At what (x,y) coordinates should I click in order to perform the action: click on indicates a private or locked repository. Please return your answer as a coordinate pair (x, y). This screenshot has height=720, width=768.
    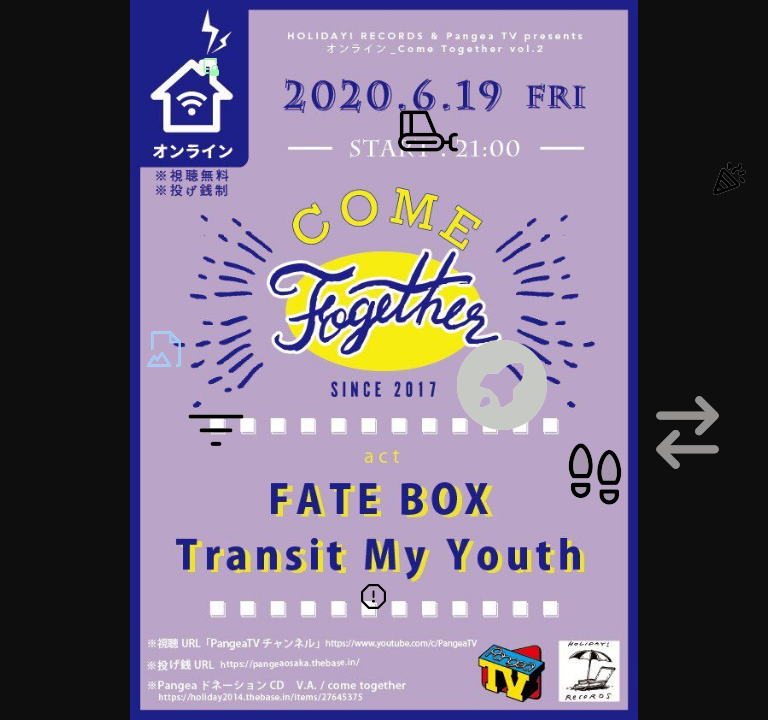
    Looking at the image, I should click on (210, 67).